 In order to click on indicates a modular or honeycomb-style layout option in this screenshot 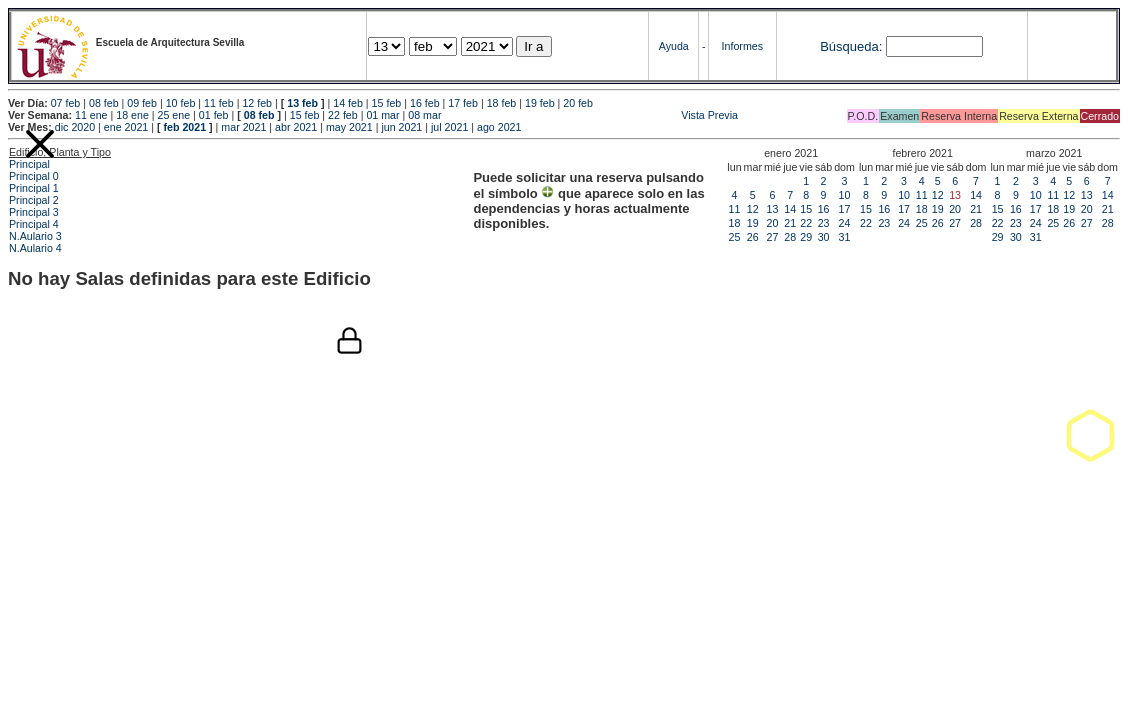, I will do `click(1090, 435)`.